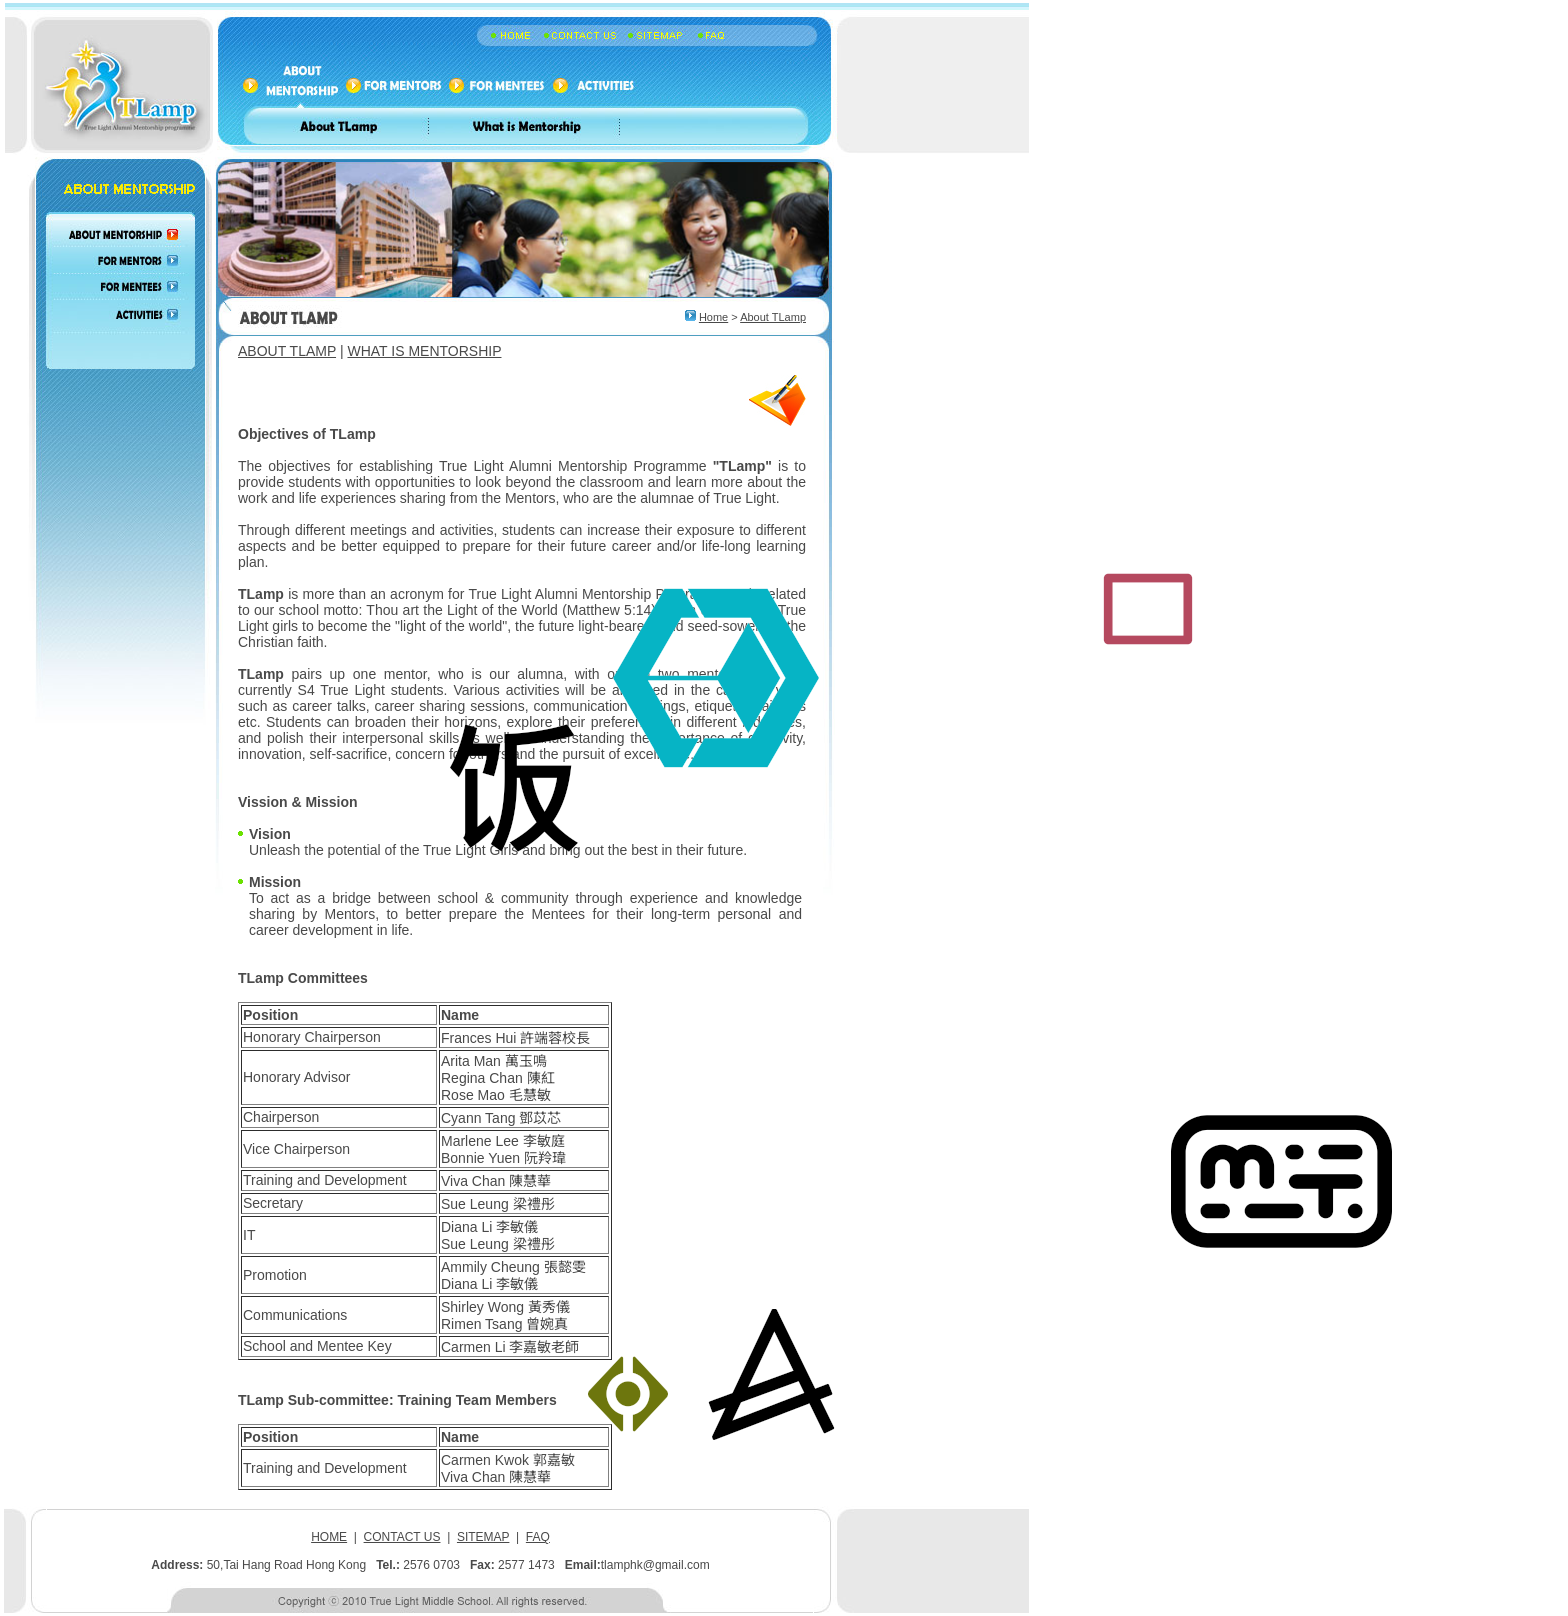 This screenshot has width=1568, height=1616. Describe the element at coordinates (716, 678) in the screenshot. I see `open3d library or application` at that location.